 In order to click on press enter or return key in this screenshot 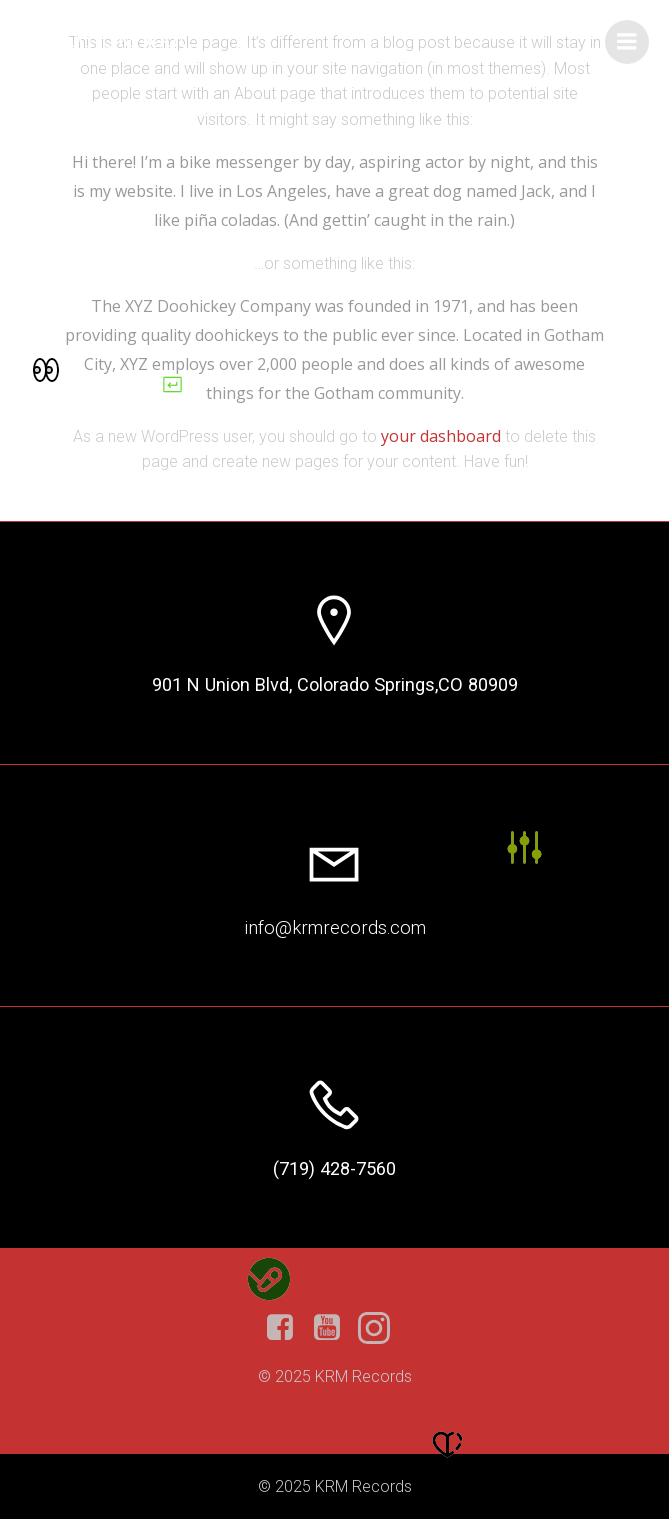, I will do `click(172, 384)`.